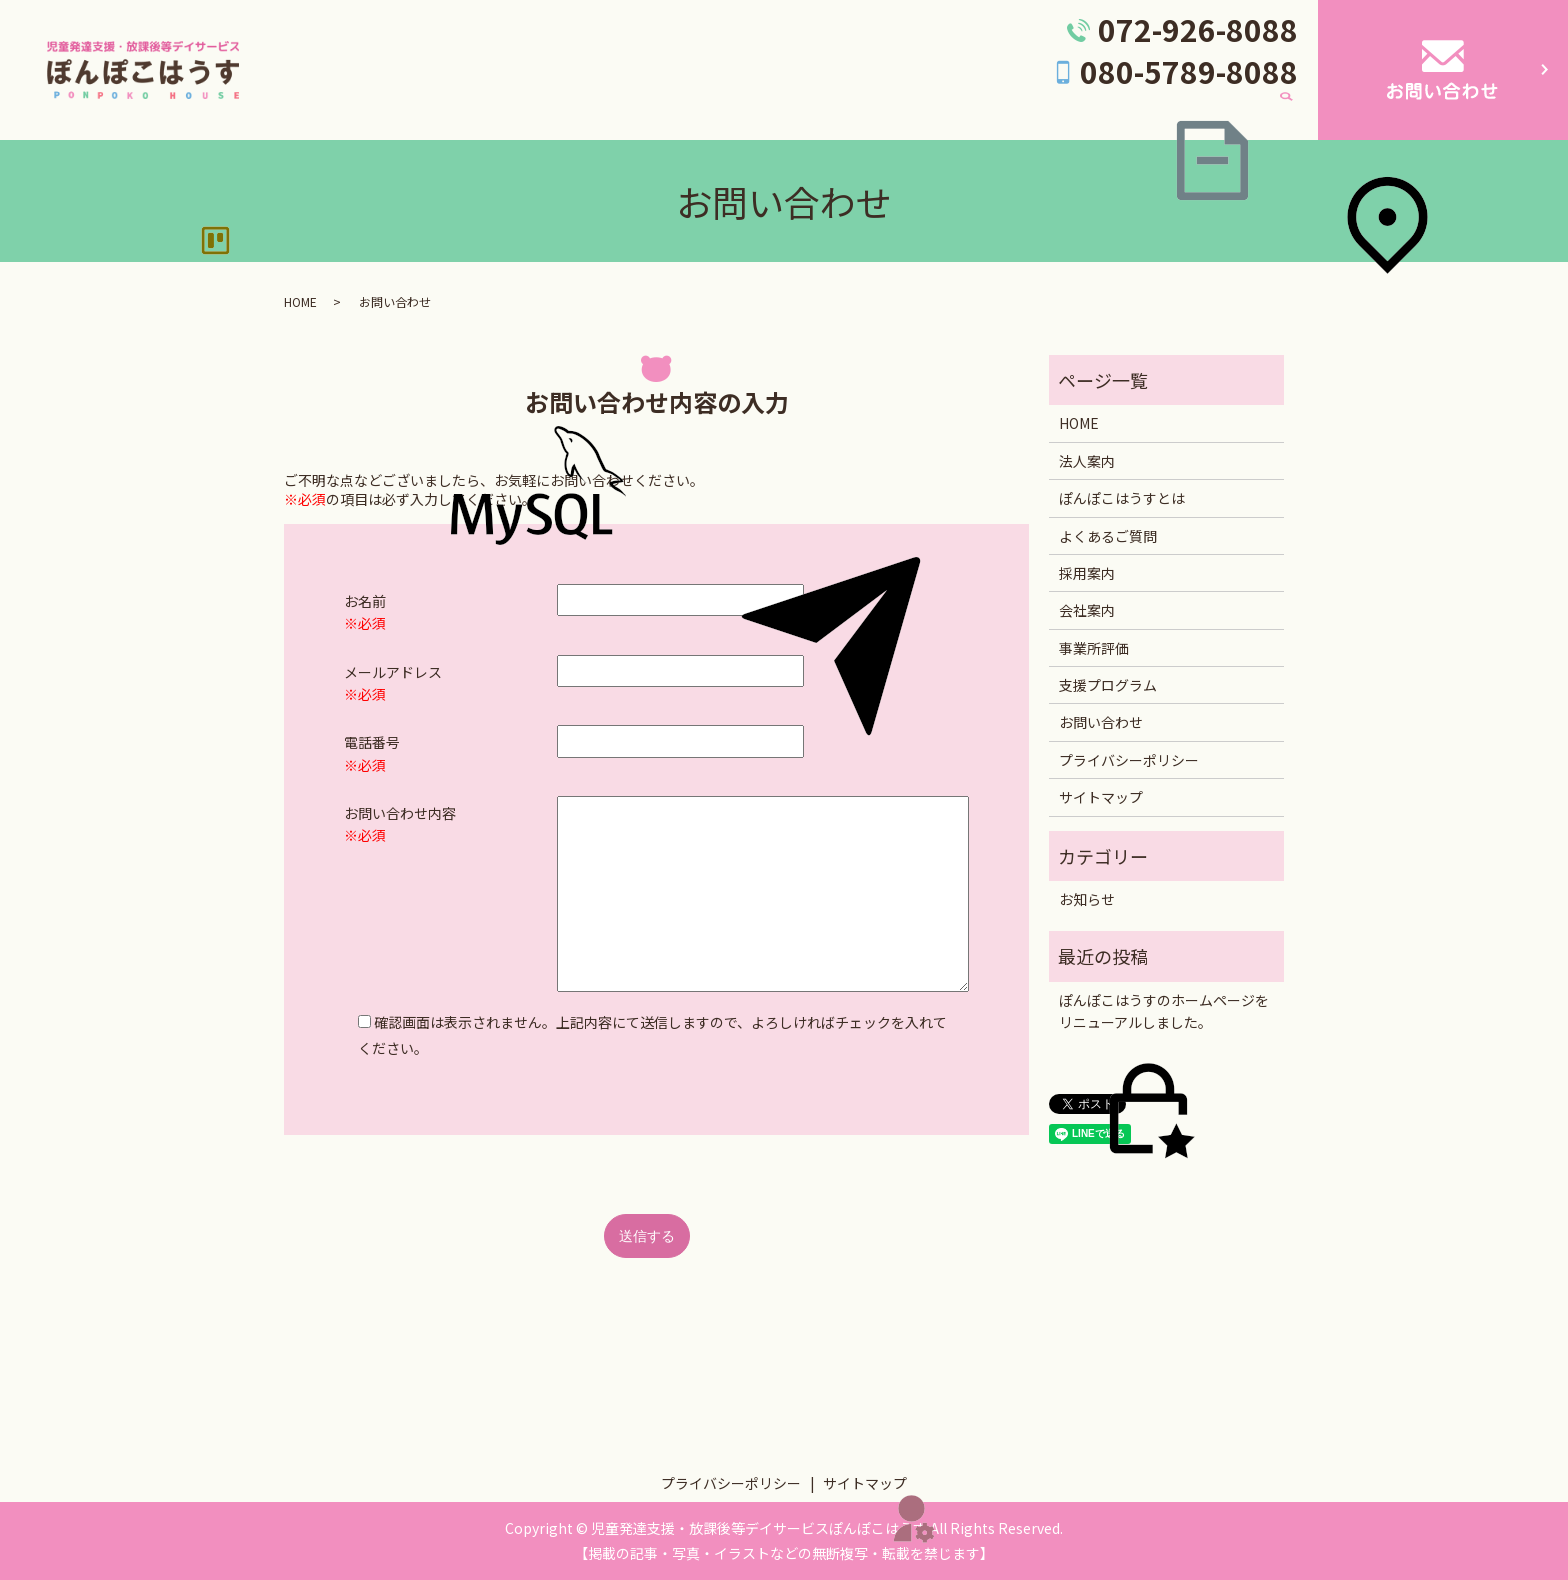  Describe the element at coordinates (538, 485) in the screenshot. I see `MySQL database service or connection` at that location.